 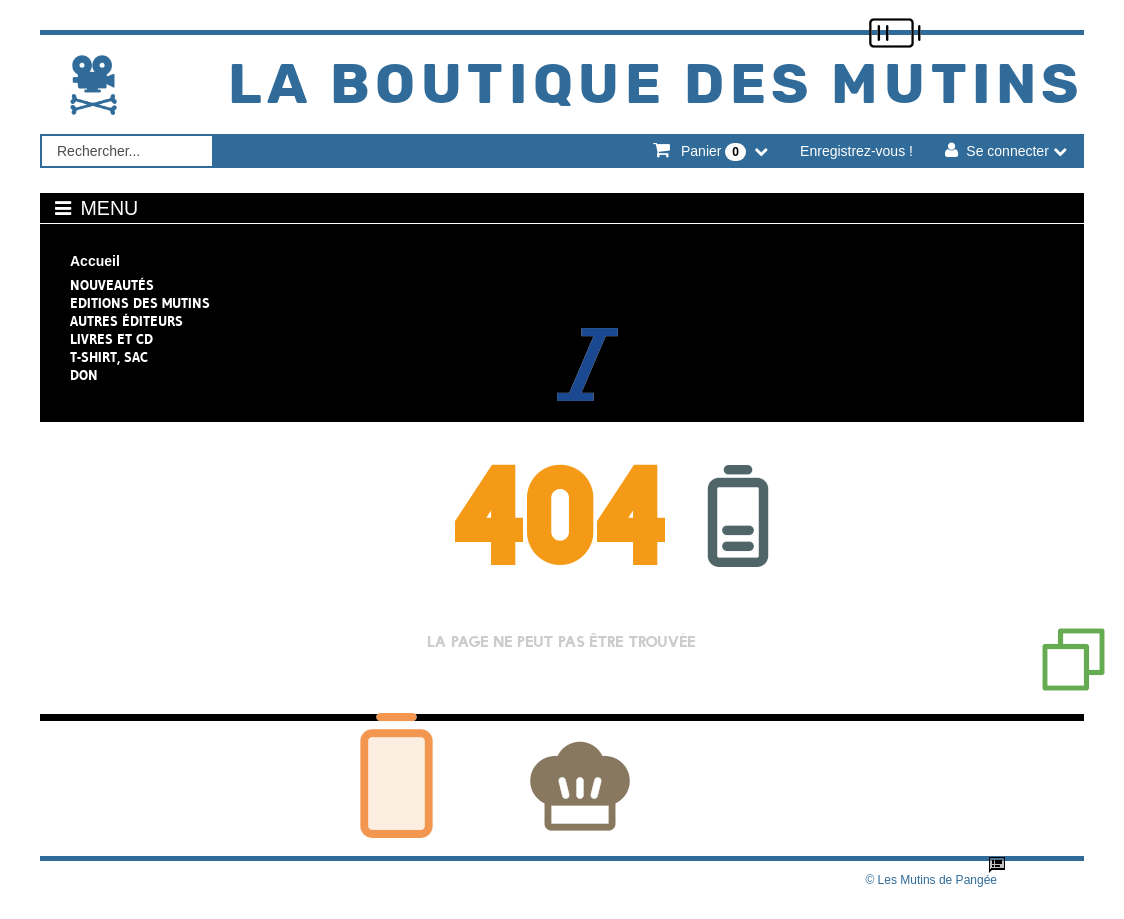 What do you see at coordinates (1073, 659) in the screenshot?
I see `copy to clipboard` at bounding box center [1073, 659].